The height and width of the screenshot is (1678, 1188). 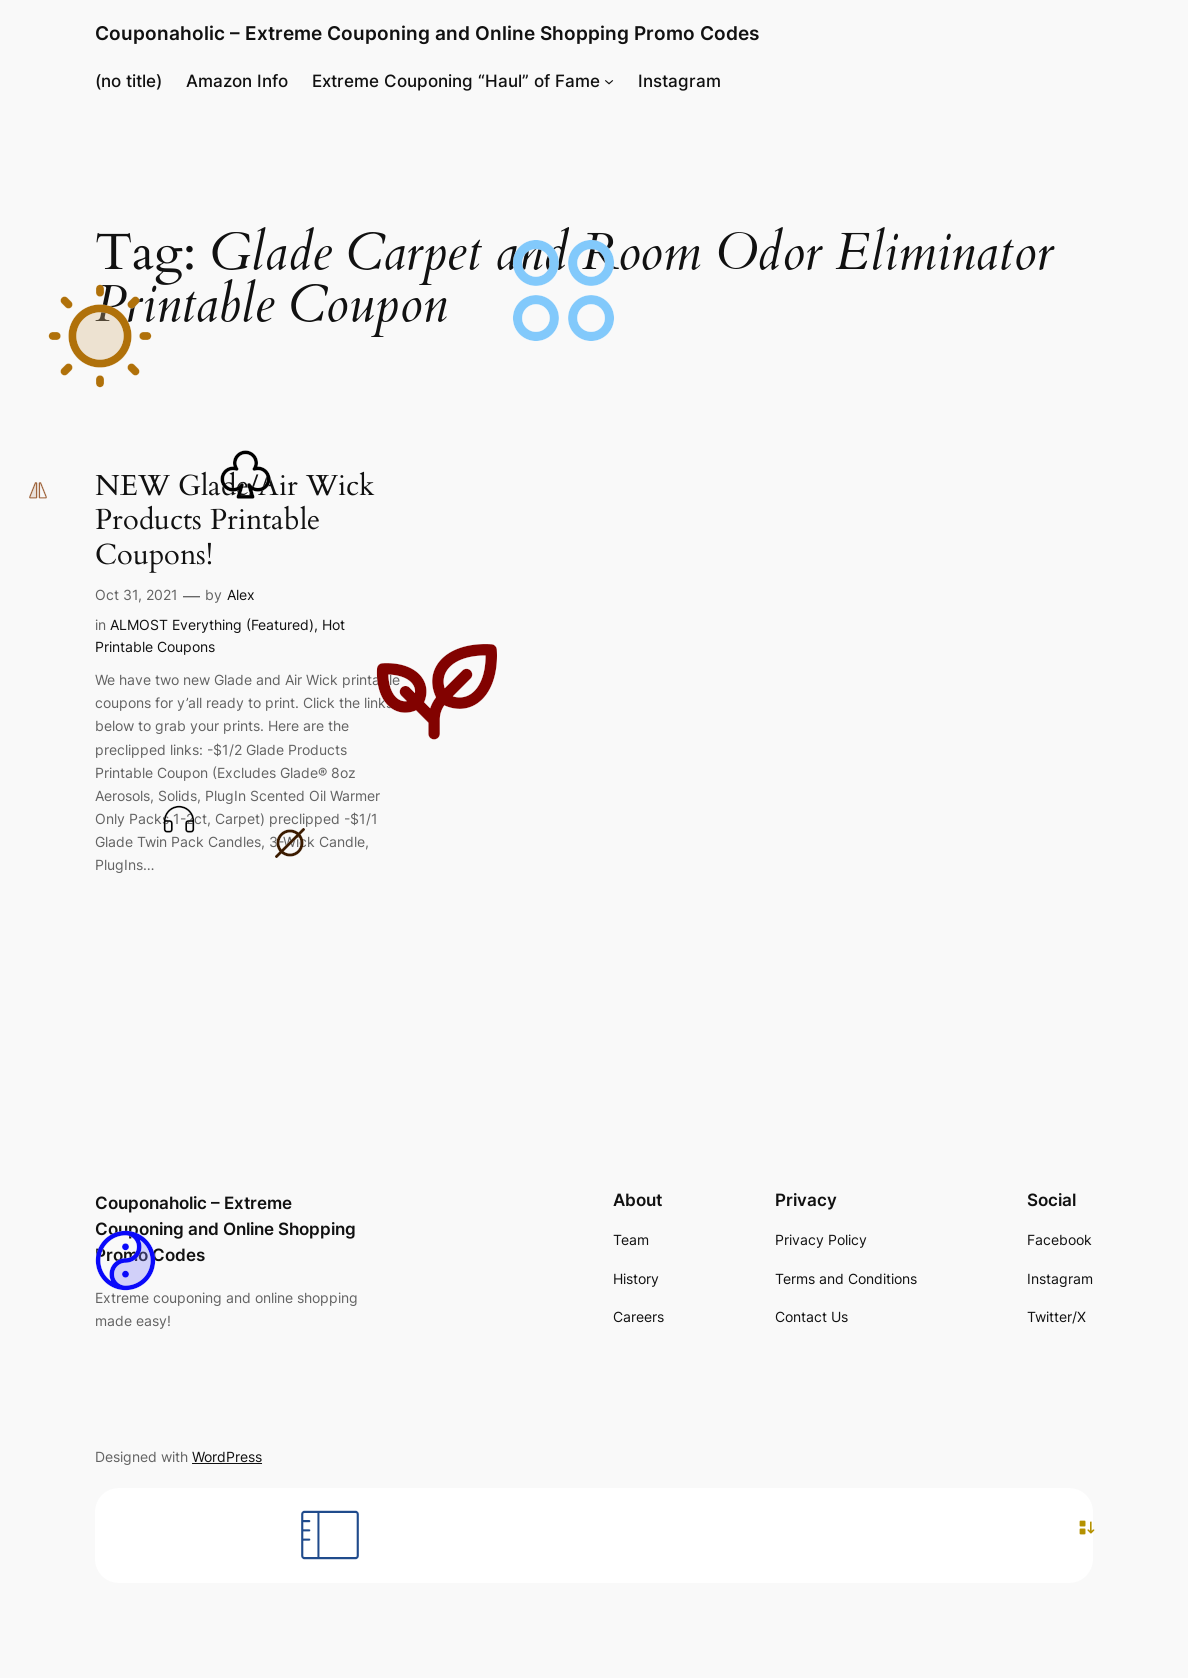 What do you see at coordinates (563, 290) in the screenshot?
I see `open app grid or dashboard` at bounding box center [563, 290].